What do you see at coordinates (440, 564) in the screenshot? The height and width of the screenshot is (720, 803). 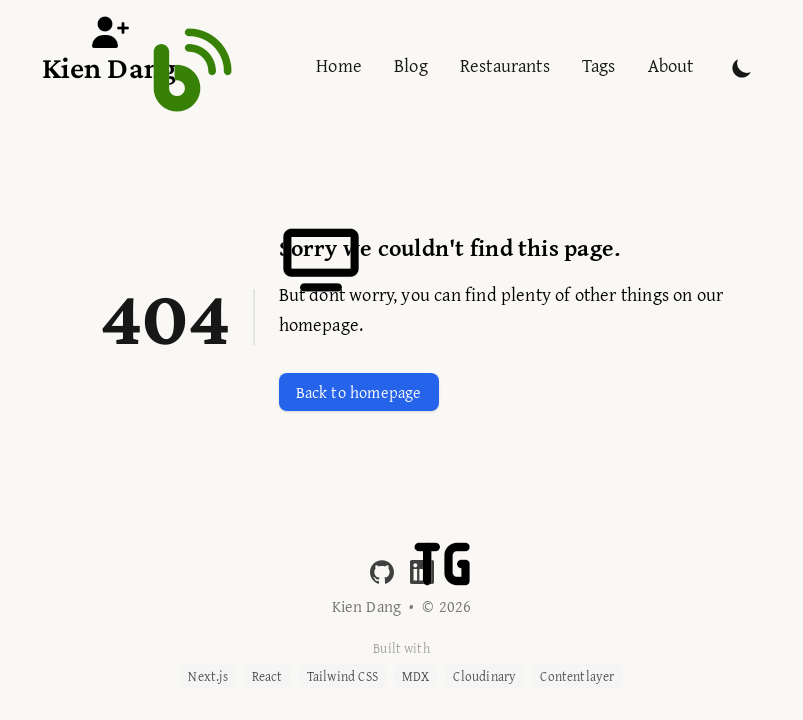 I see `tangent function in a math or calculator app` at bounding box center [440, 564].